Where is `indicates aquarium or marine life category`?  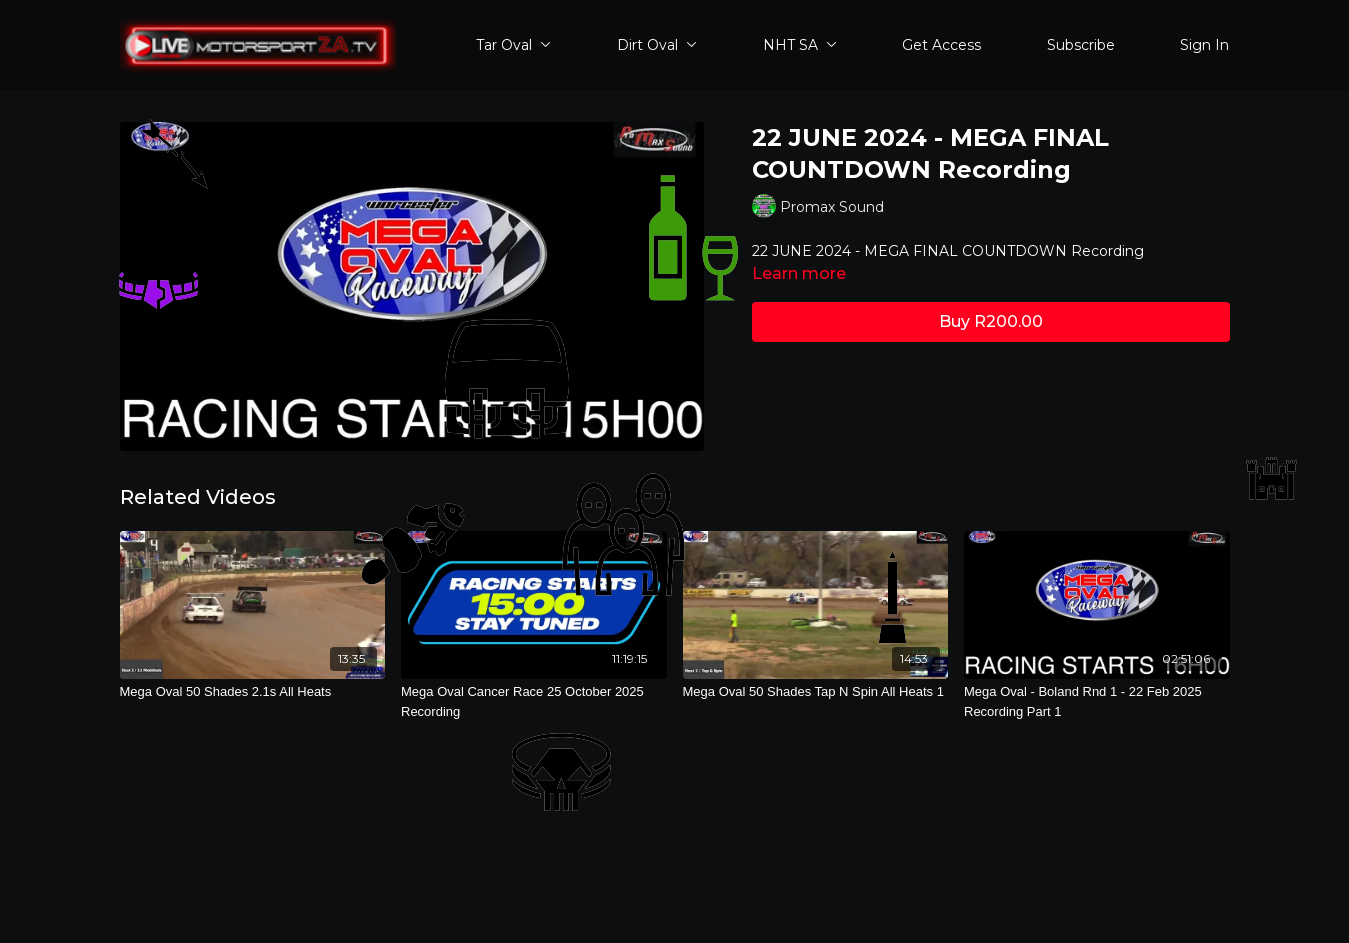 indicates aquarium or marine life category is located at coordinates (413, 544).